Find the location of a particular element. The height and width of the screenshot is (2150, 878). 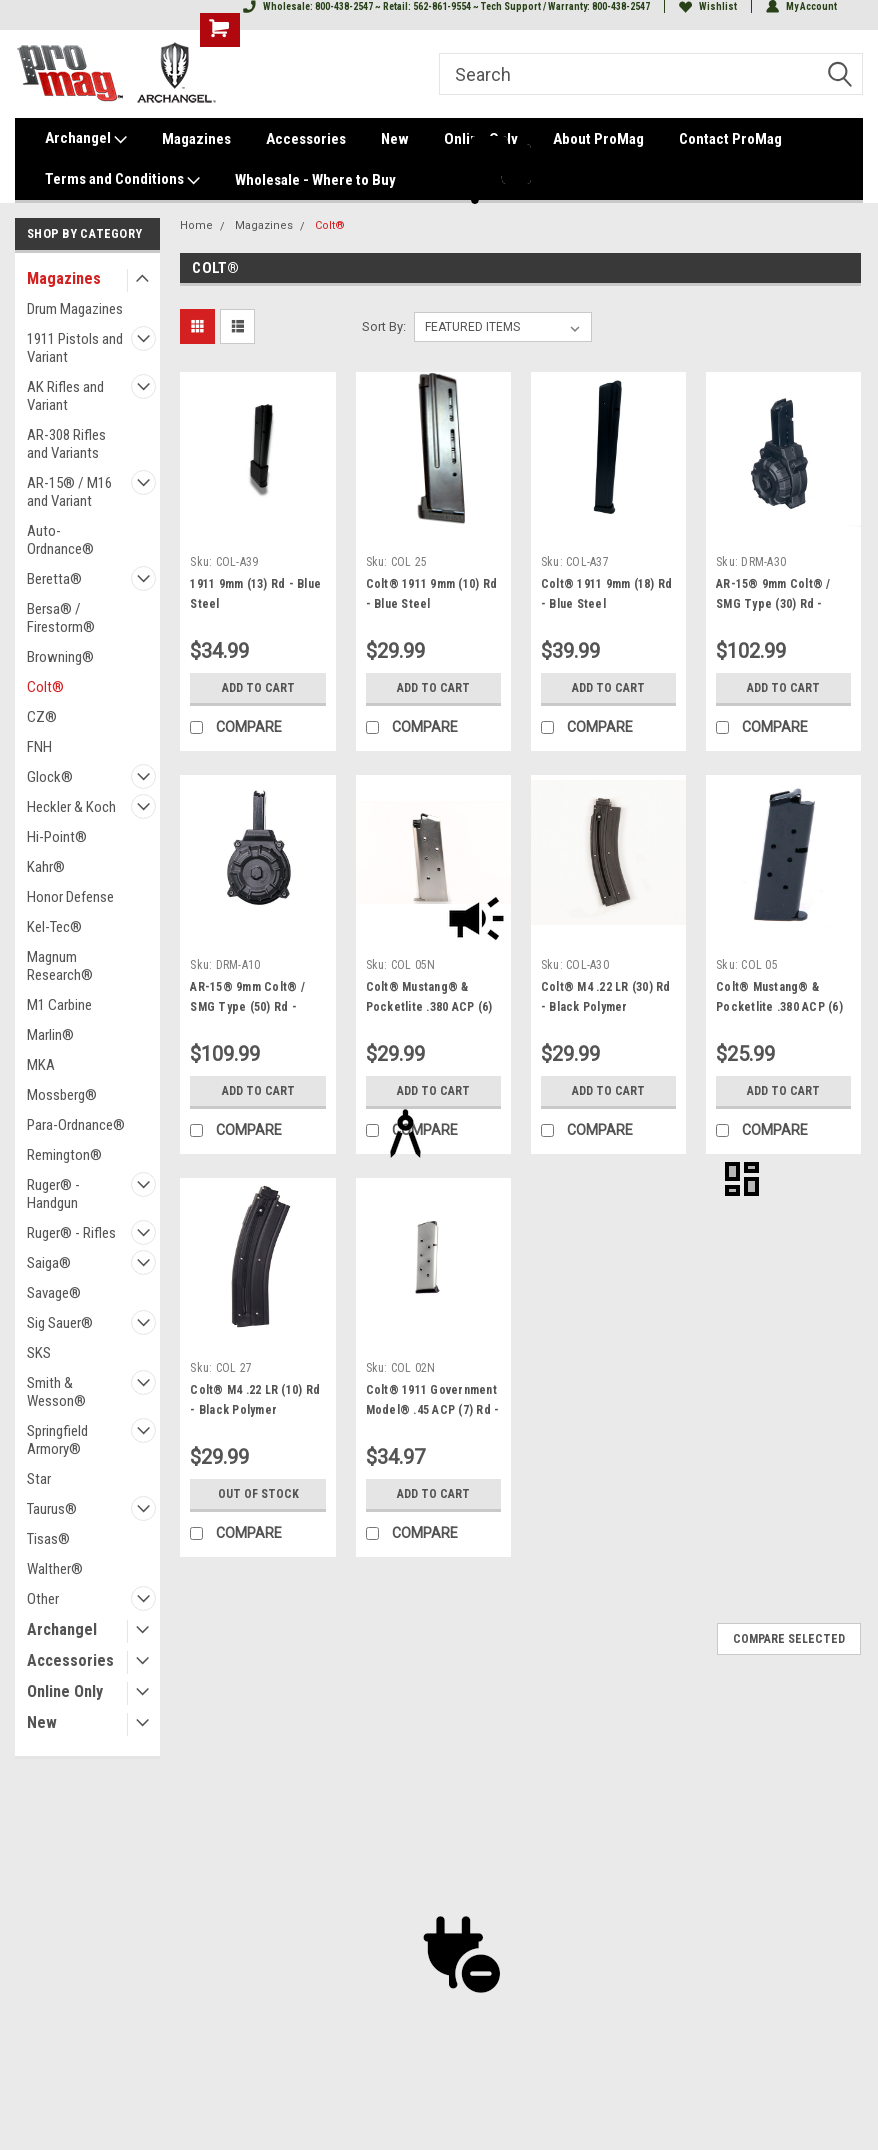

flag or mark an item for review is located at coordinates (499, 168).